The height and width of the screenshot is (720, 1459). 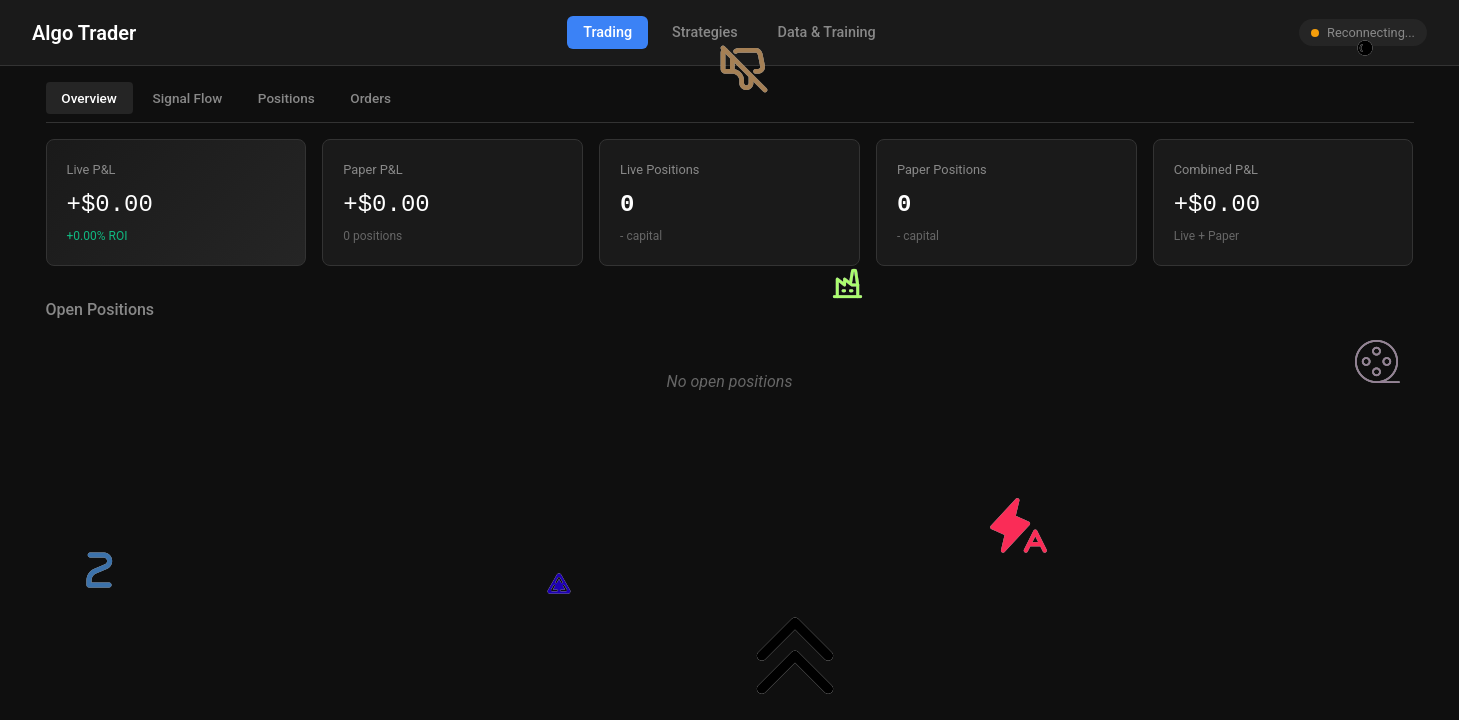 What do you see at coordinates (744, 69) in the screenshot?
I see `dislike feature is disabled or unavailable` at bounding box center [744, 69].